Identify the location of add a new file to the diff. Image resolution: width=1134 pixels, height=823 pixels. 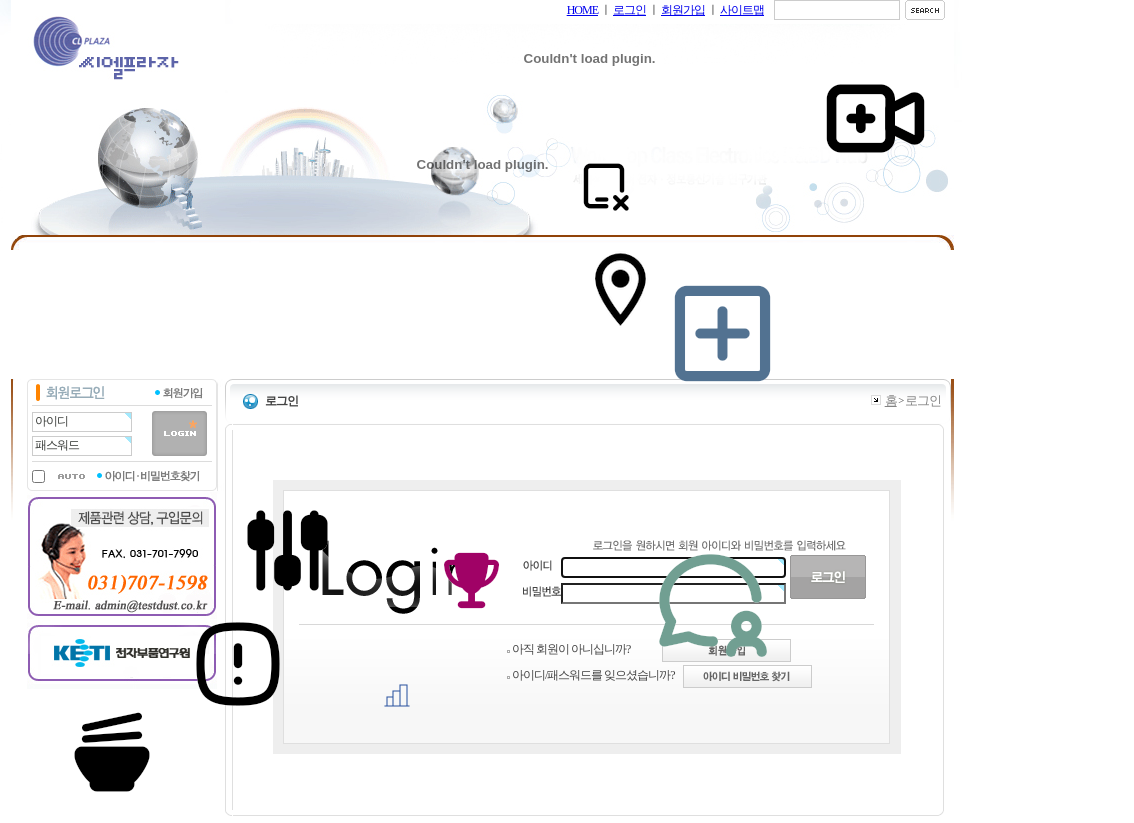
(722, 333).